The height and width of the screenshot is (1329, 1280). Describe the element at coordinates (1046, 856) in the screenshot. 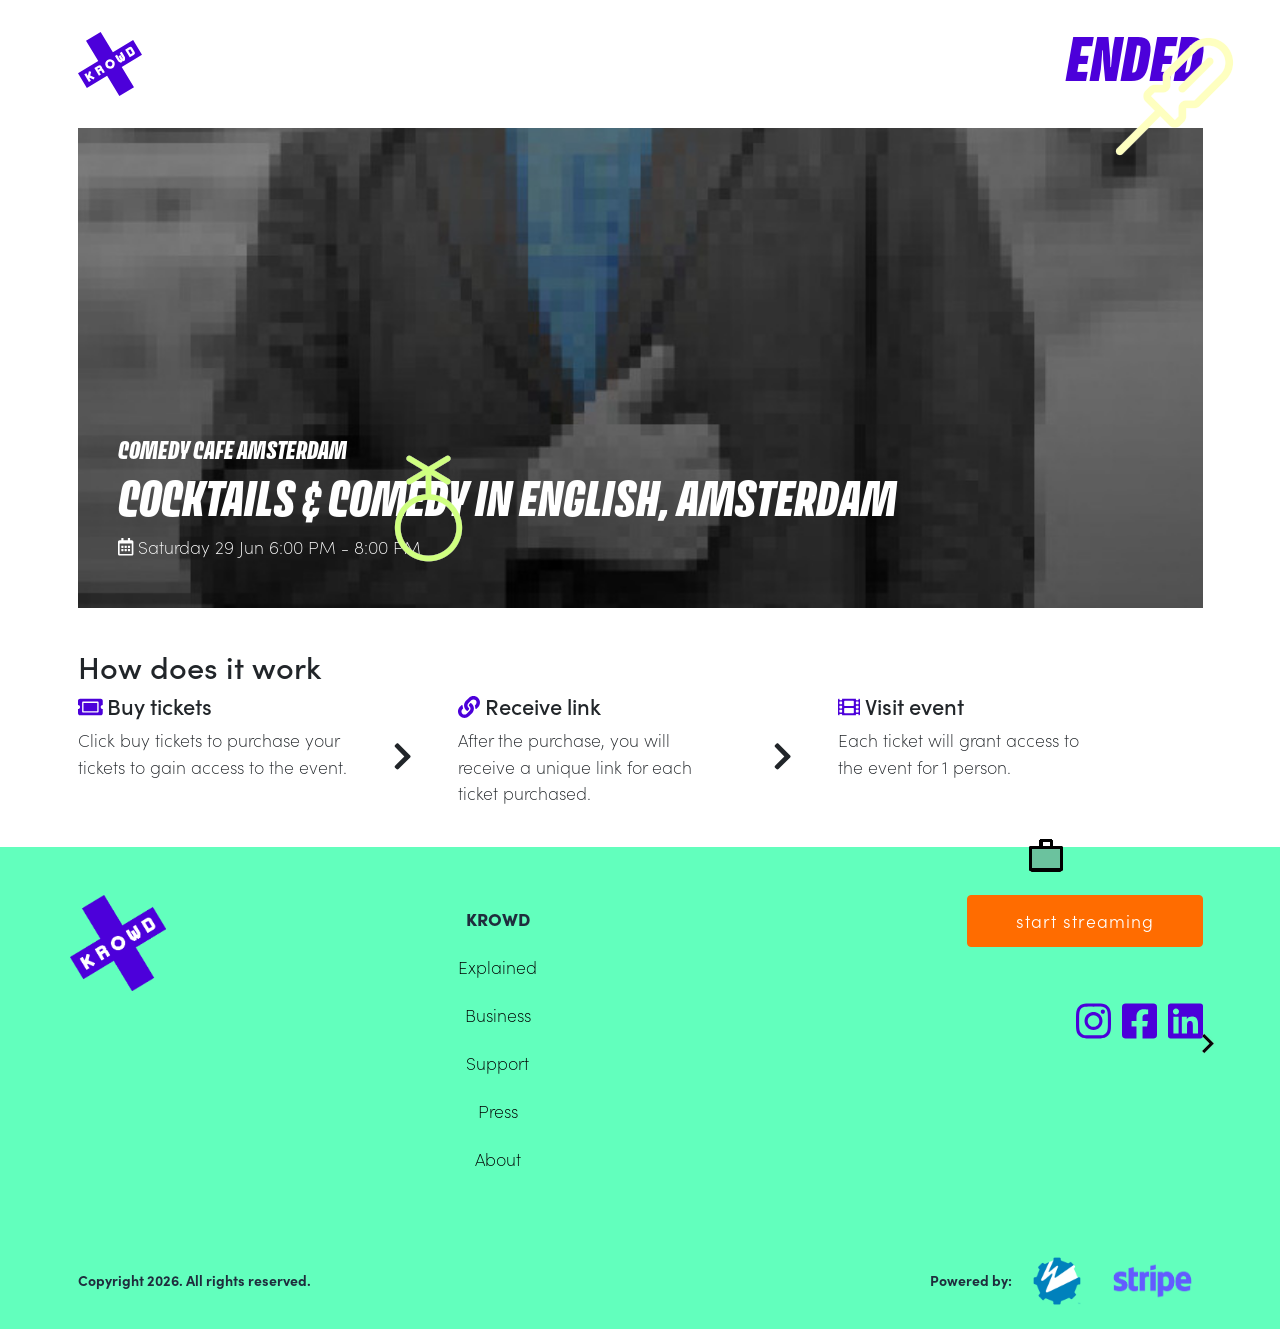

I see `access work-related files or documents` at that location.